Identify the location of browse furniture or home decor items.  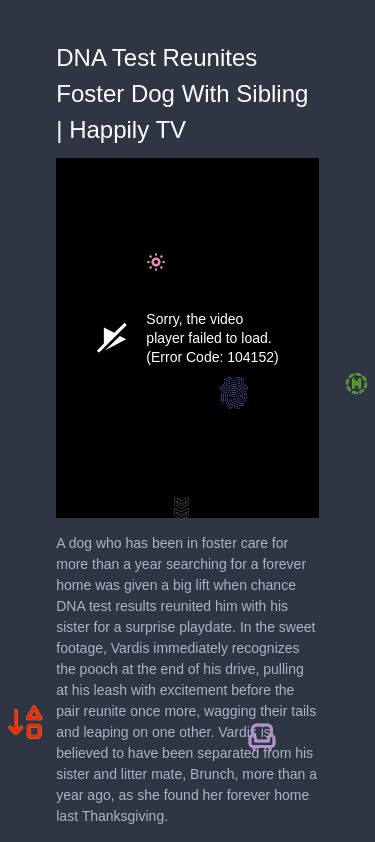
(262, 737).